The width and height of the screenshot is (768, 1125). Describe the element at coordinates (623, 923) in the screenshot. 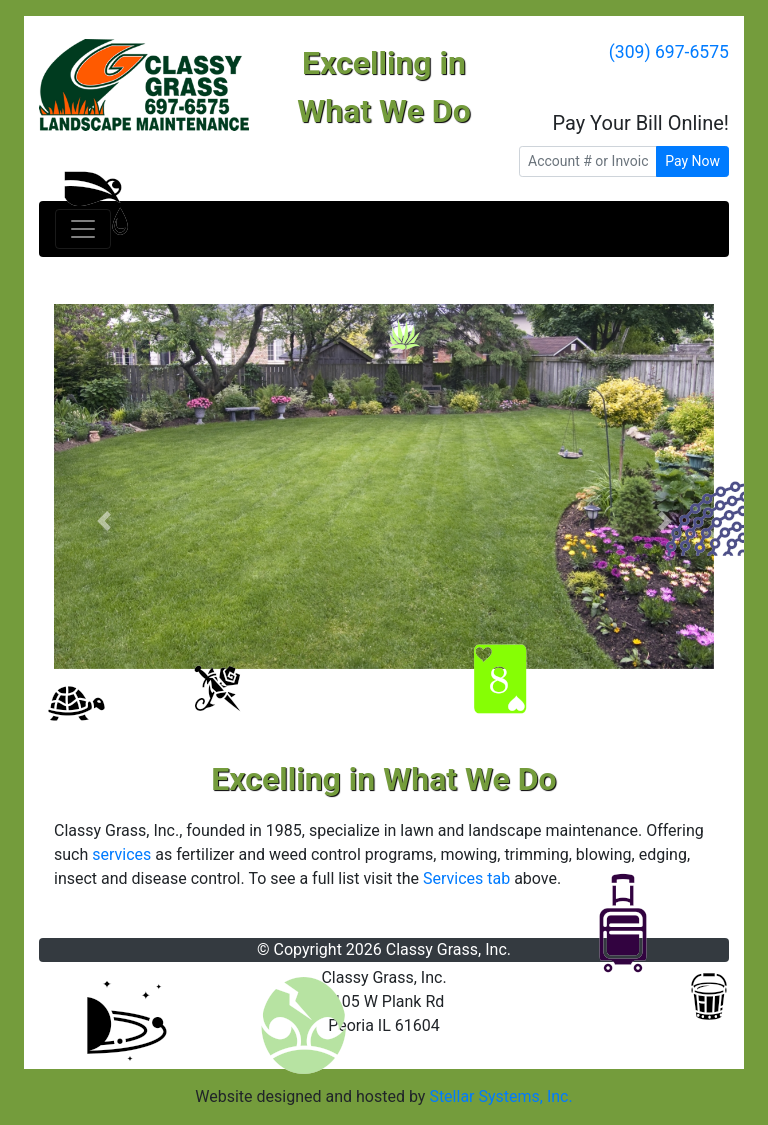

I see `access travel or trip planning features` at that location.